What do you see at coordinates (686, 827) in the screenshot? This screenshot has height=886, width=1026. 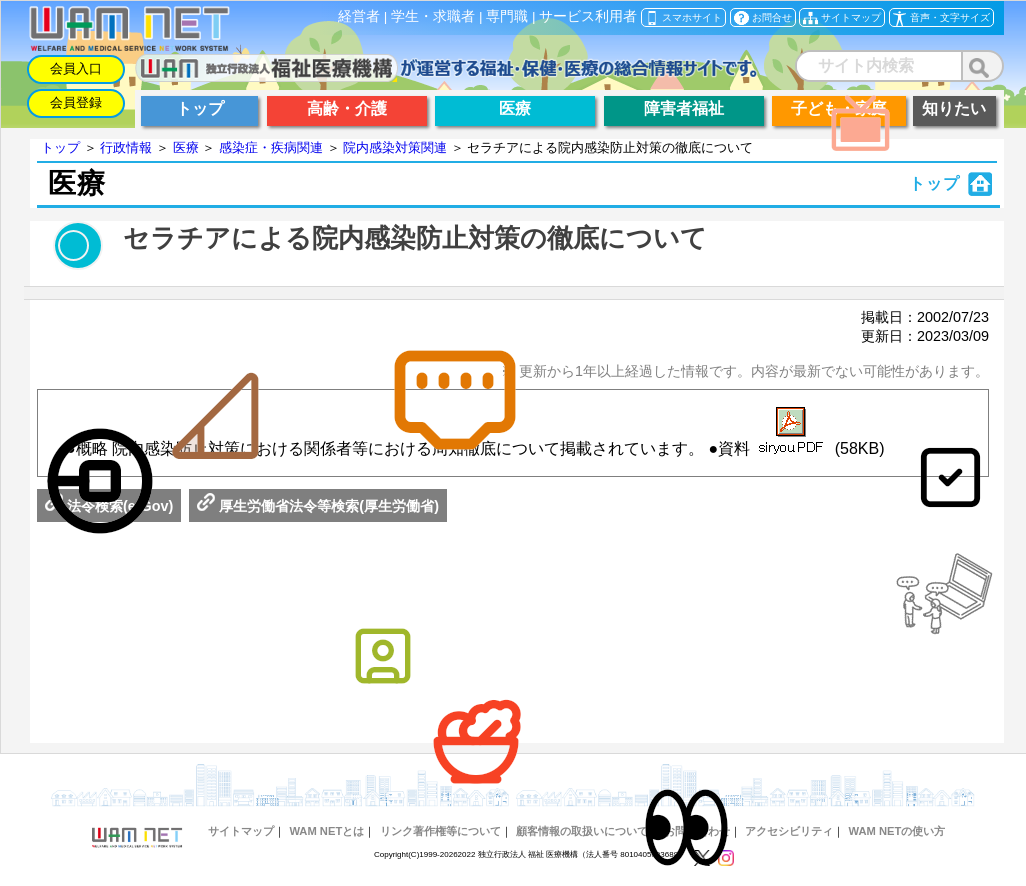 I see `indicates someone is viewing or watching` at bounding box center [686, 827].